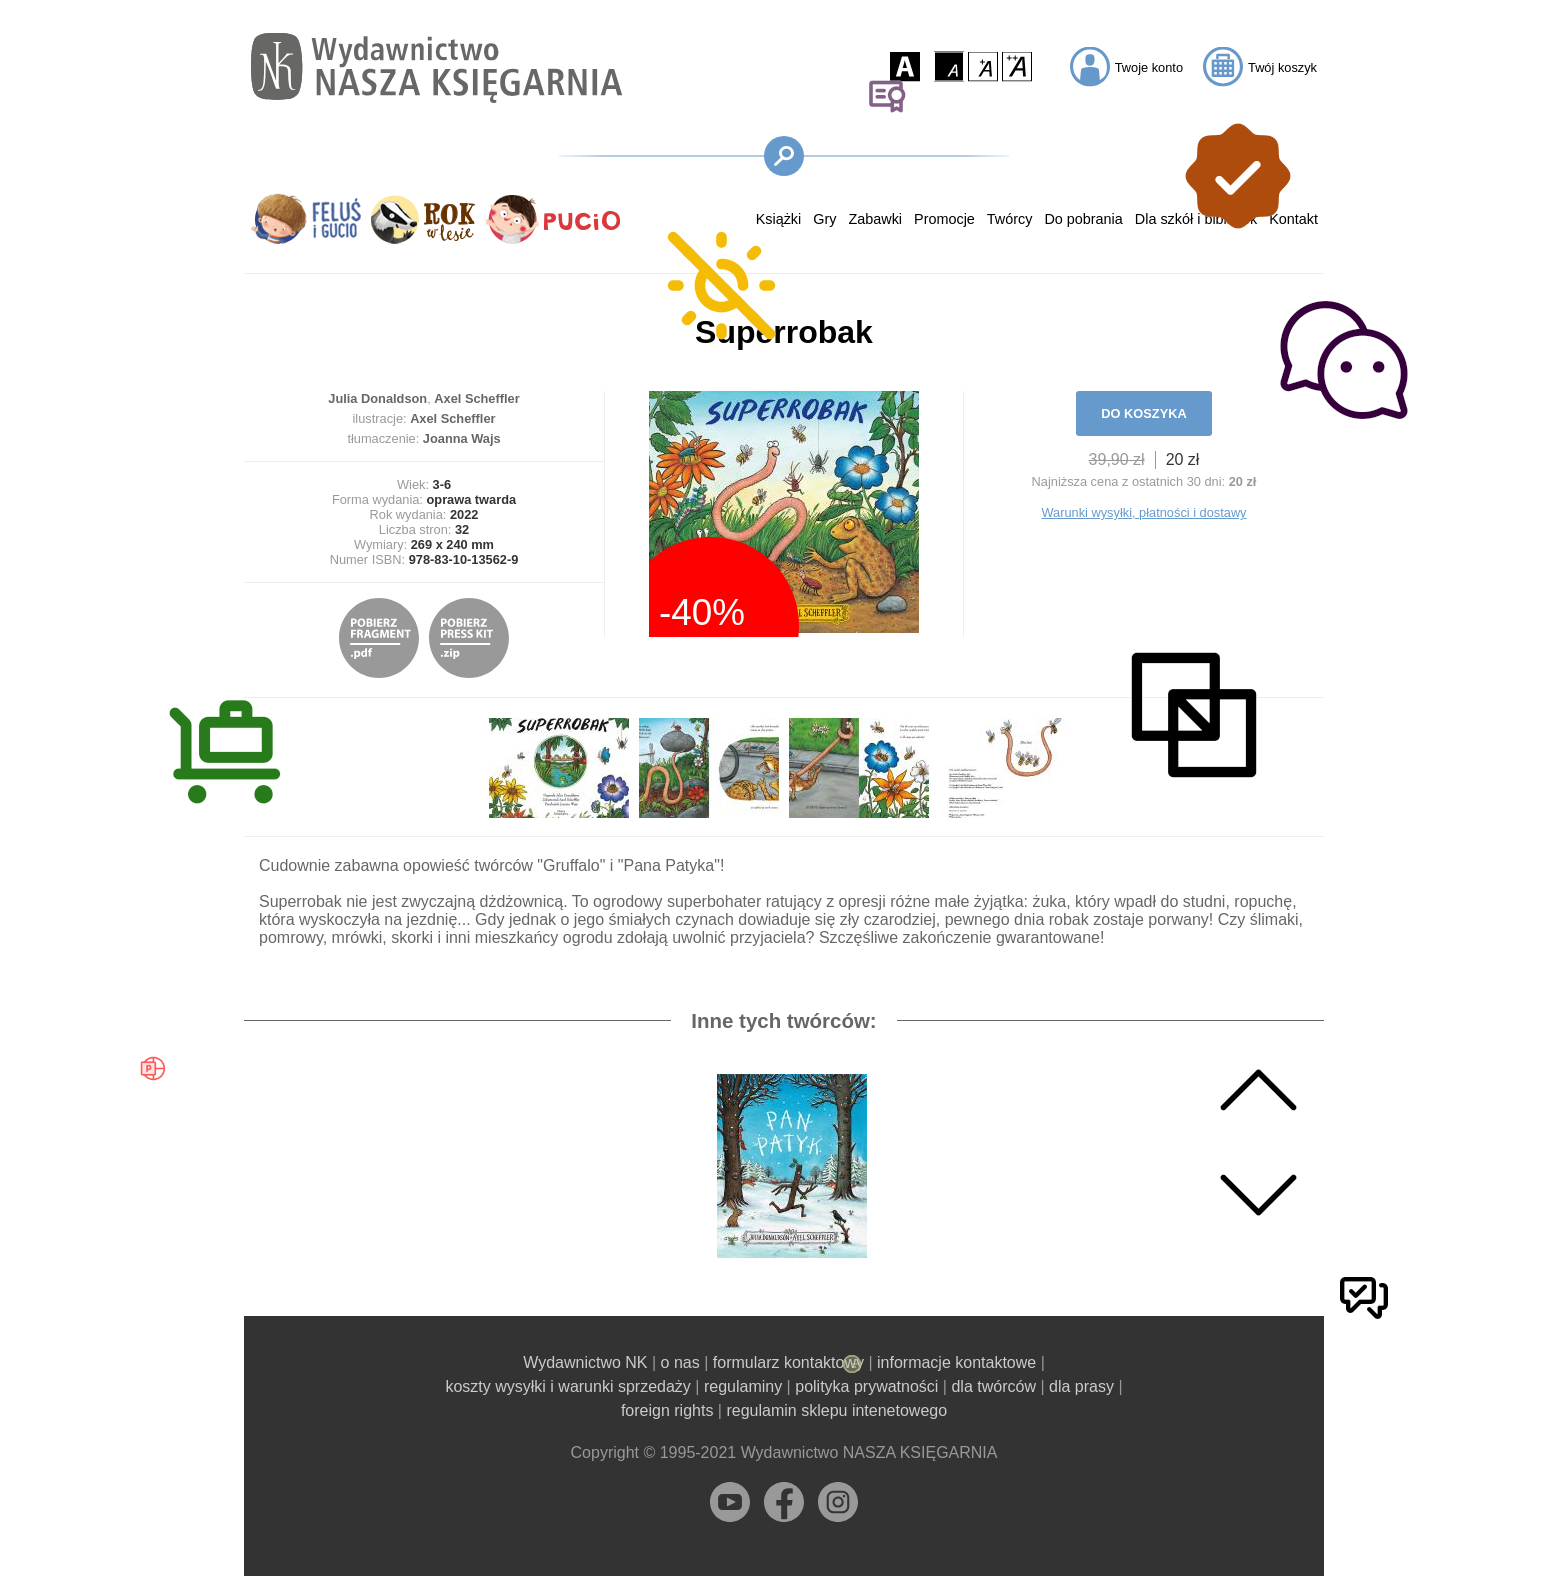 The width and height of the screenshot is (1568, 1576). Describe the element at coordinates (852, 1364) in the screenshot. I see `indicates afternoon time or schedule` at that location.